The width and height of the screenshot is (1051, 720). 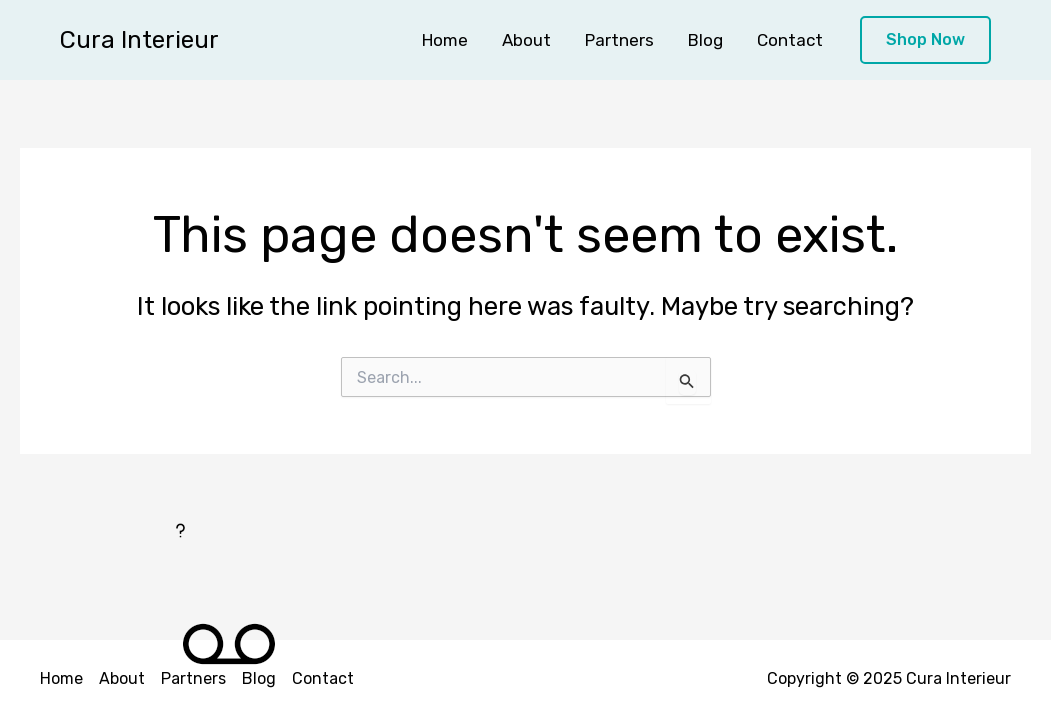 I want to click on access help or support, so click(x=180, y=530).